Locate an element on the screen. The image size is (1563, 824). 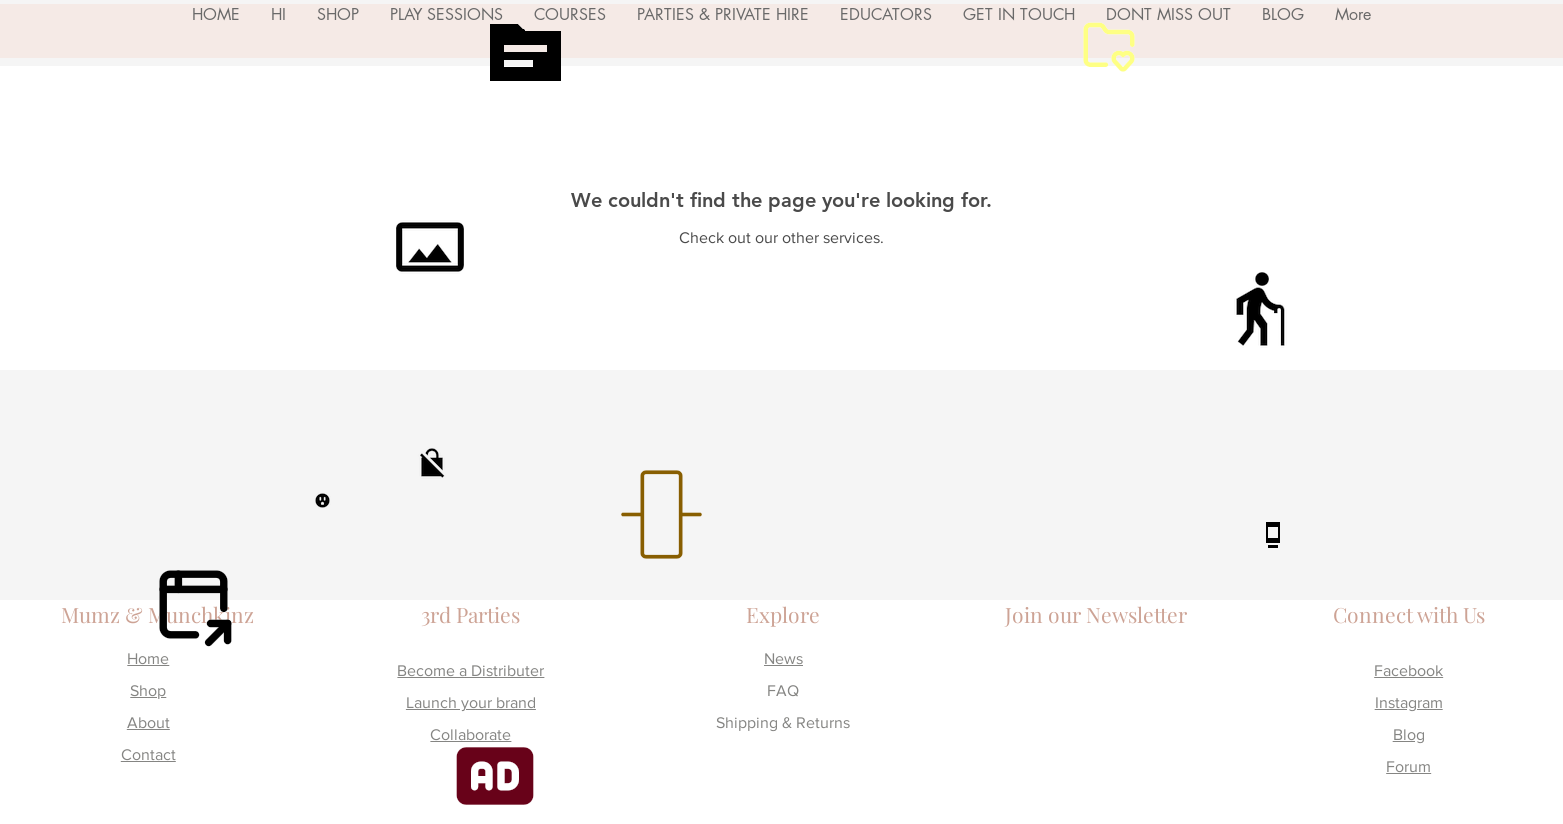
share current webpage is located at coordinates (193, 604).